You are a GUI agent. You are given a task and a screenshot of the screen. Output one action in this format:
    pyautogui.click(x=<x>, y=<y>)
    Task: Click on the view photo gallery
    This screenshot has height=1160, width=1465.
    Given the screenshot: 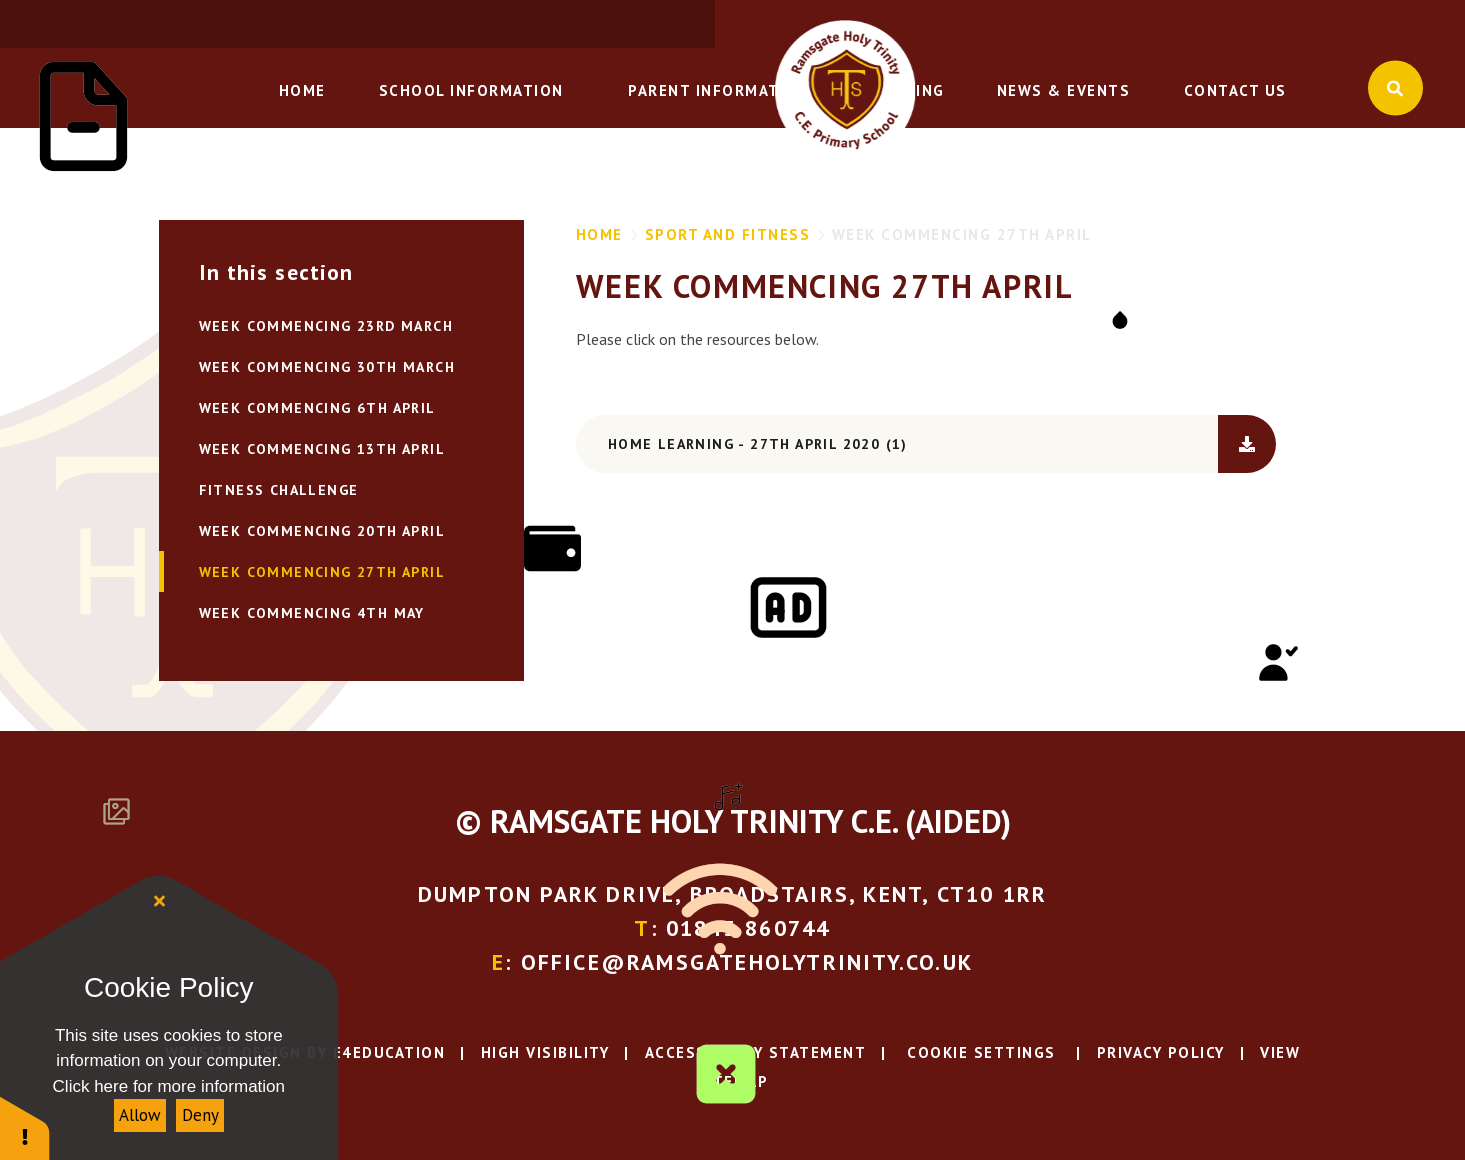 What is the action you would take?
    pyautogui.click(x=116, y=811)
    